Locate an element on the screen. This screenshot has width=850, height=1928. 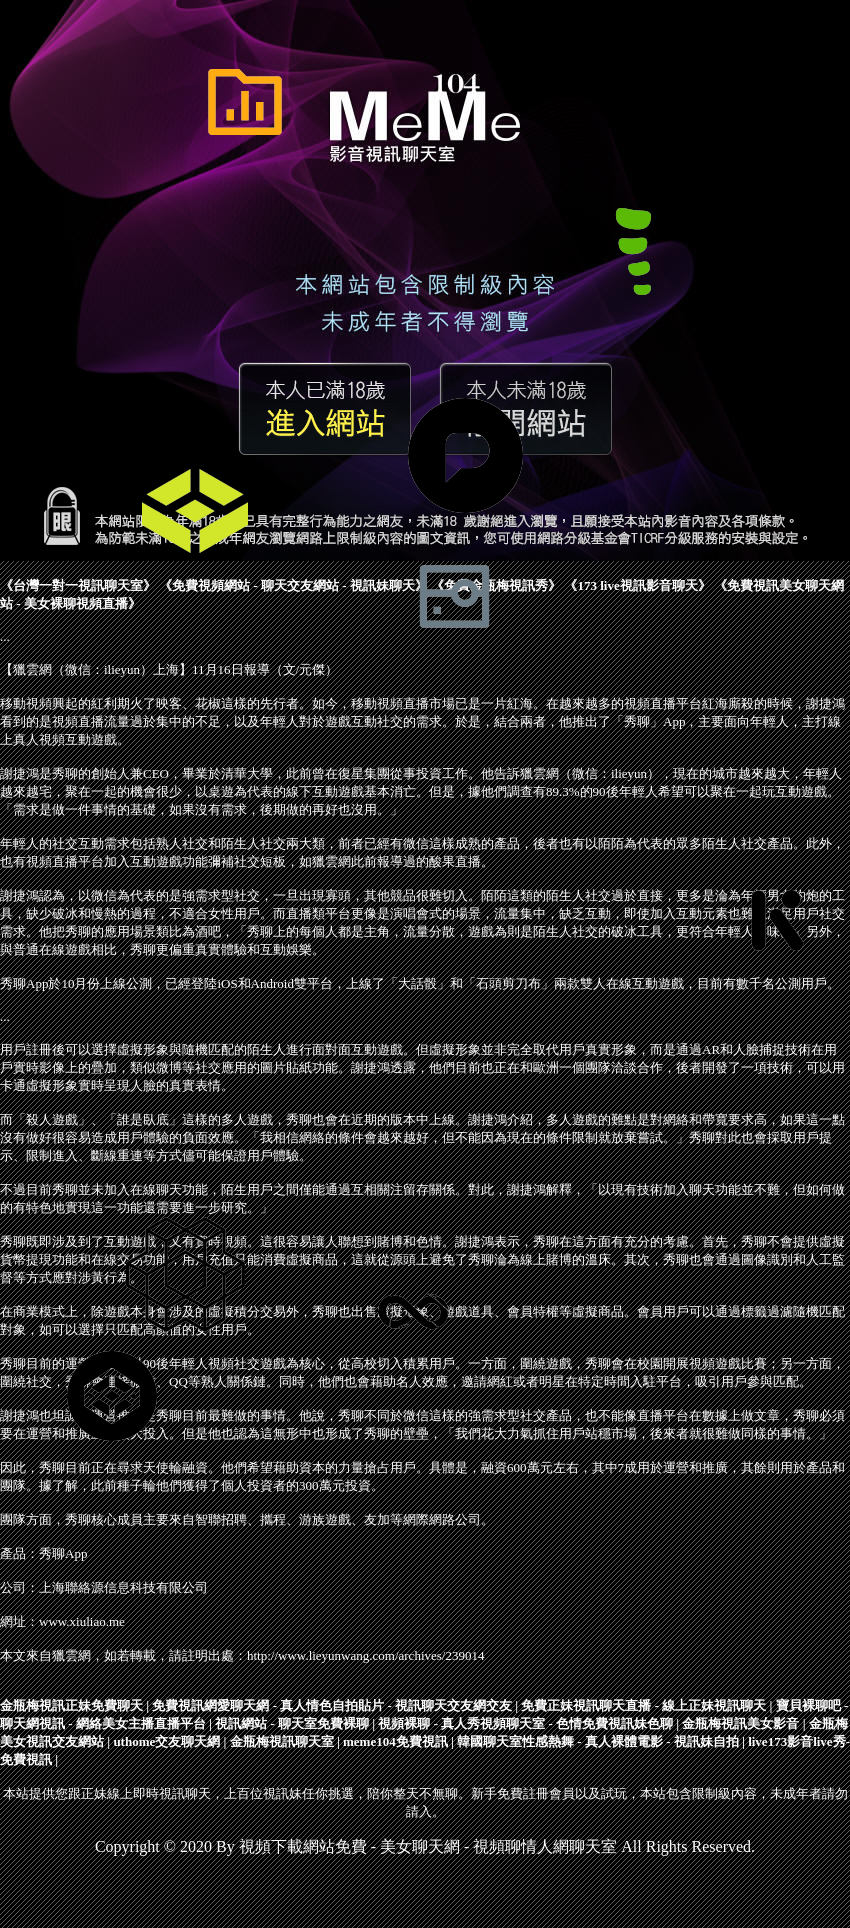
kaios mobile operating system logo is located at coordinates (777, 920).